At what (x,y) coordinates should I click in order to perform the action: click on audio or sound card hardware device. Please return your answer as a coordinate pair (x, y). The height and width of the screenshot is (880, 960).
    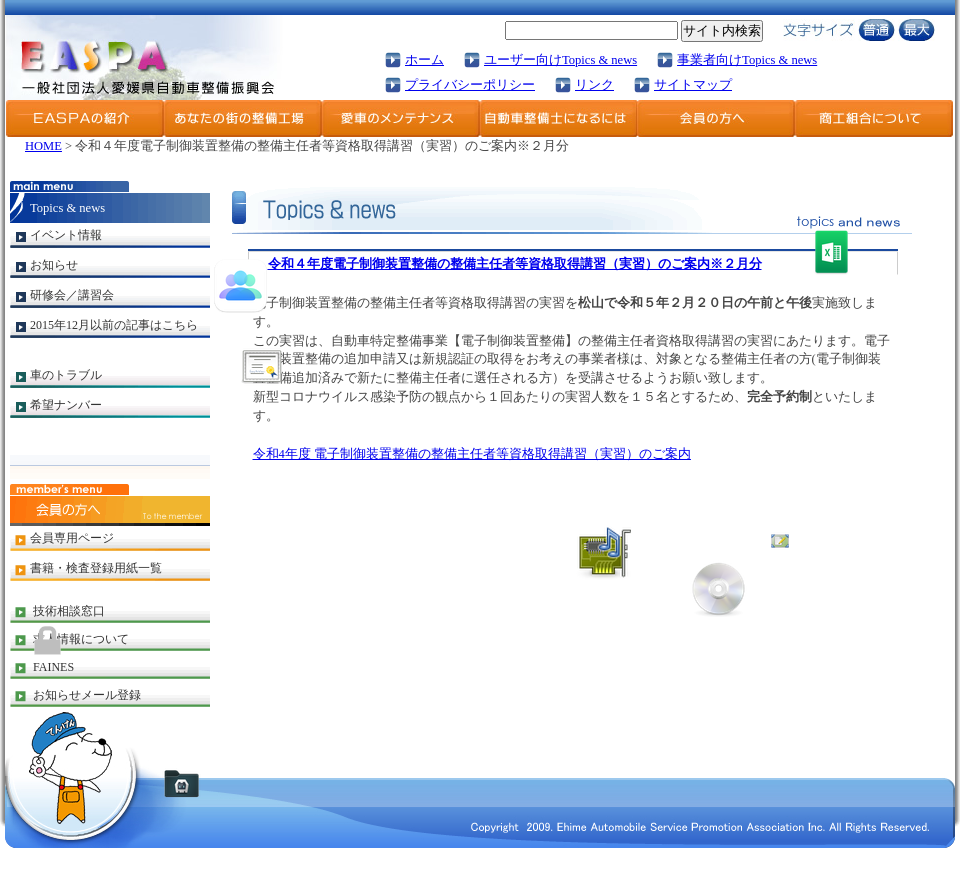
    Looking at the image, I should click on (603, 552).